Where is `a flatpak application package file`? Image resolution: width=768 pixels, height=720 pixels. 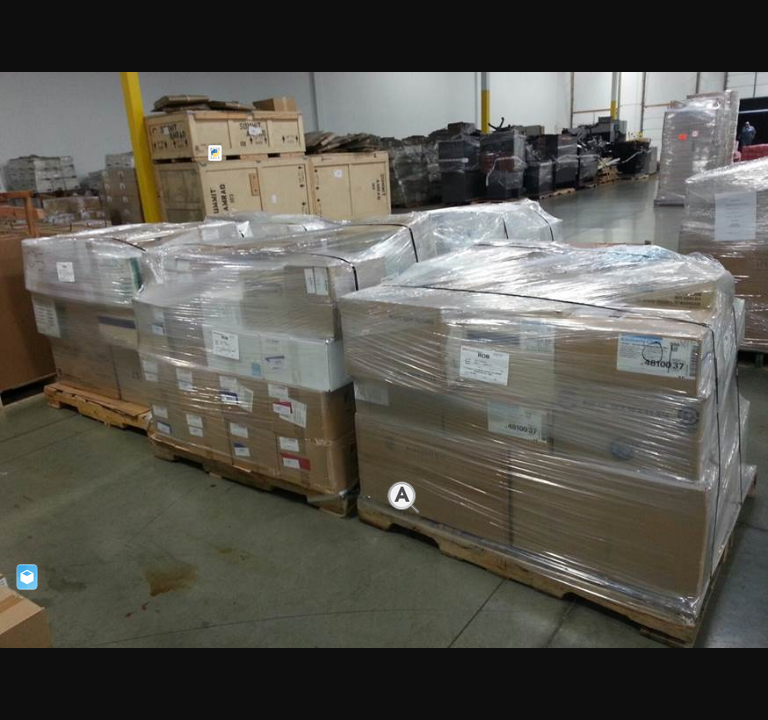 a flatpak application package file is located at coordinates (27, 577).